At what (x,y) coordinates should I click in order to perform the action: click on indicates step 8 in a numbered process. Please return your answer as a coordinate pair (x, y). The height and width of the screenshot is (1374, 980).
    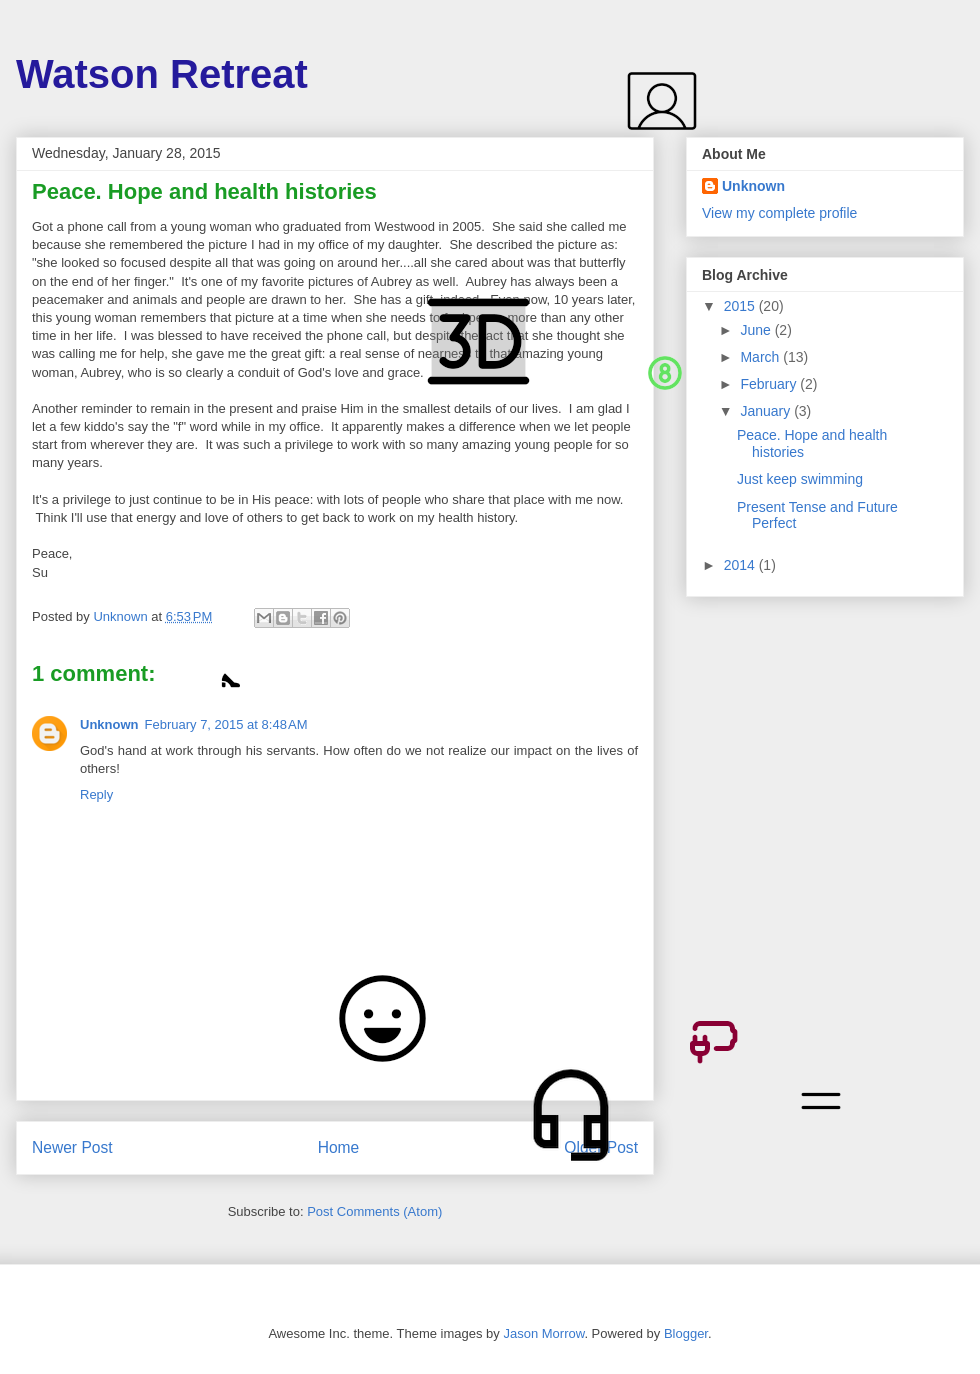
    Looking at the image, I should click on (665, 373).